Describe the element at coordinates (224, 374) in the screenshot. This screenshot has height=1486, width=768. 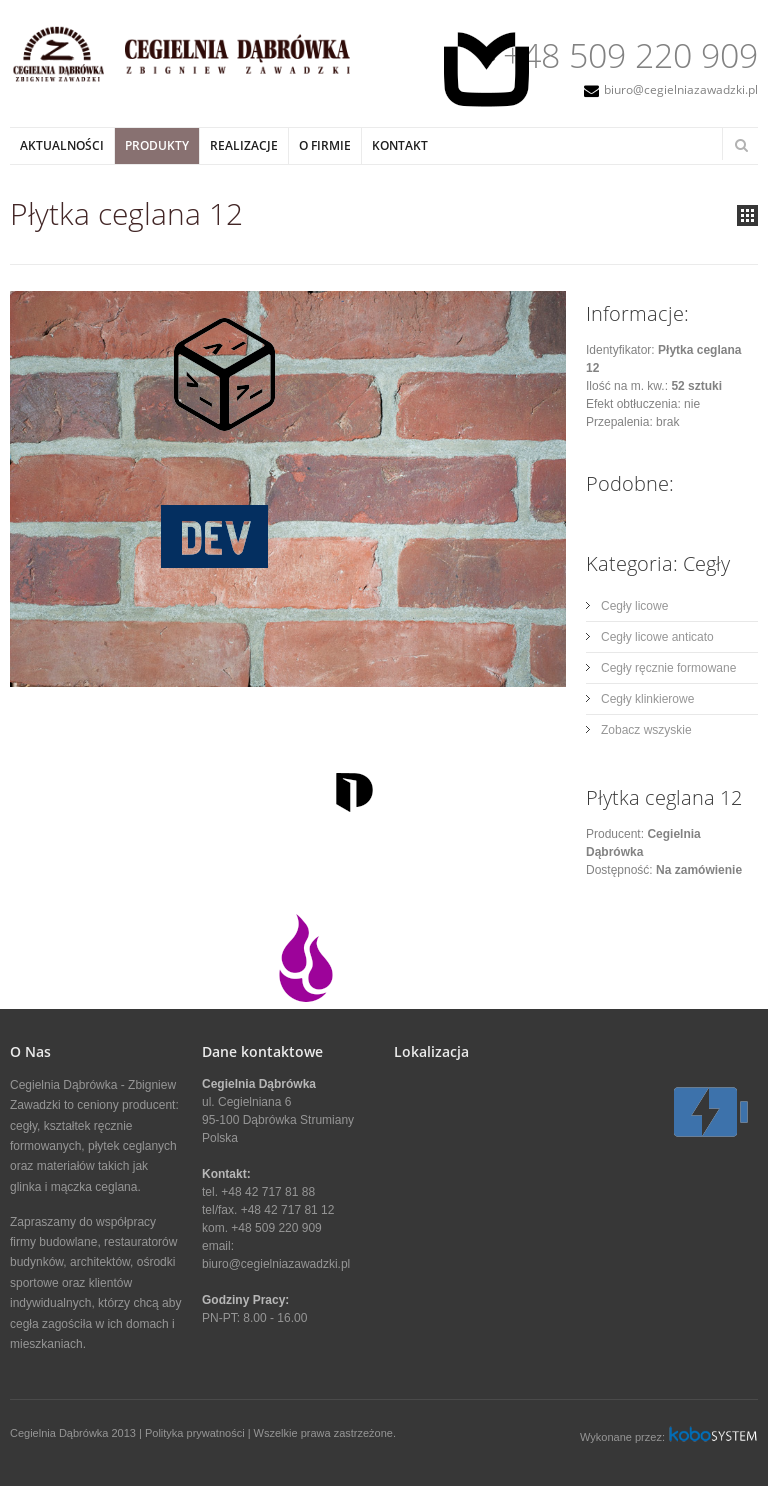
I see `open distrobox container management application` at that location.